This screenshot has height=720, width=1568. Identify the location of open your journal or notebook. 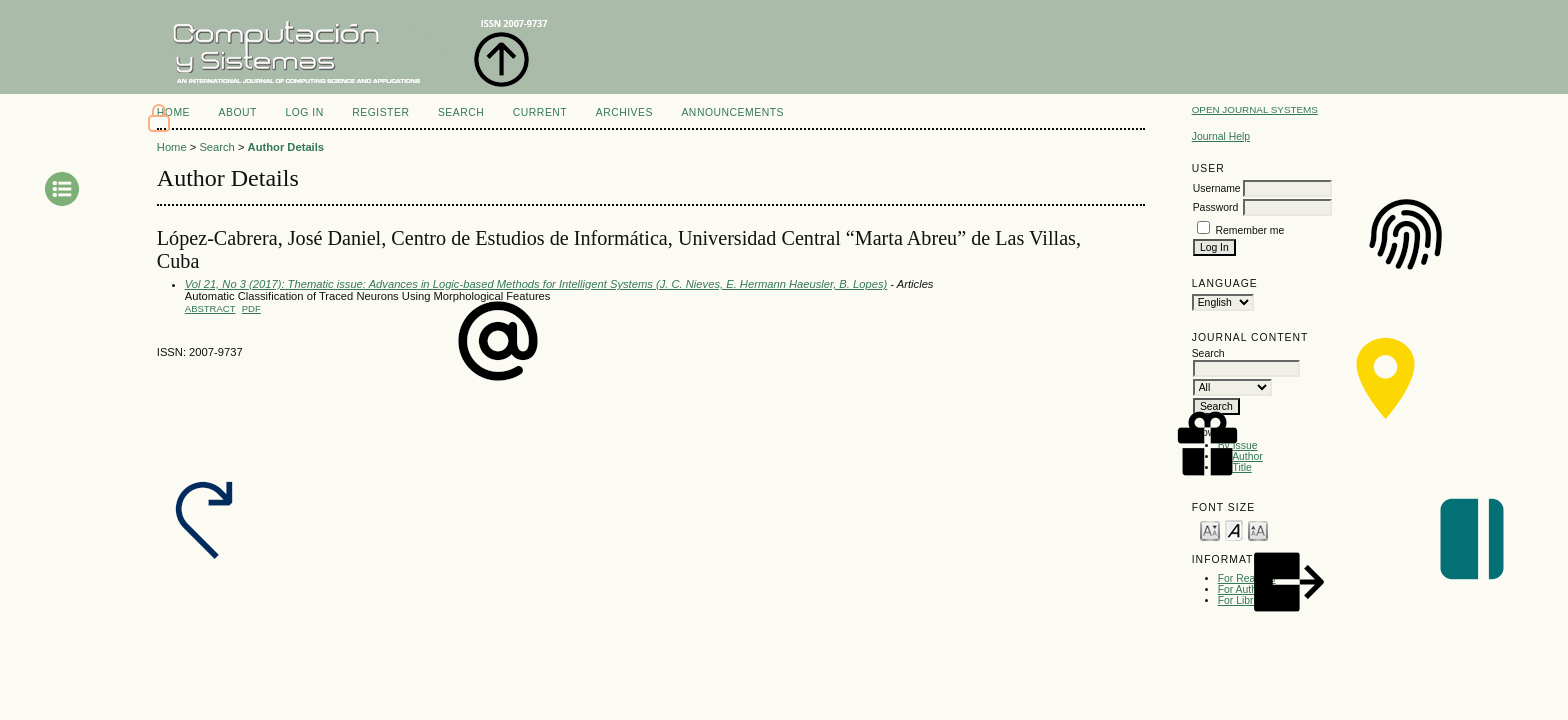
(1472, 539).